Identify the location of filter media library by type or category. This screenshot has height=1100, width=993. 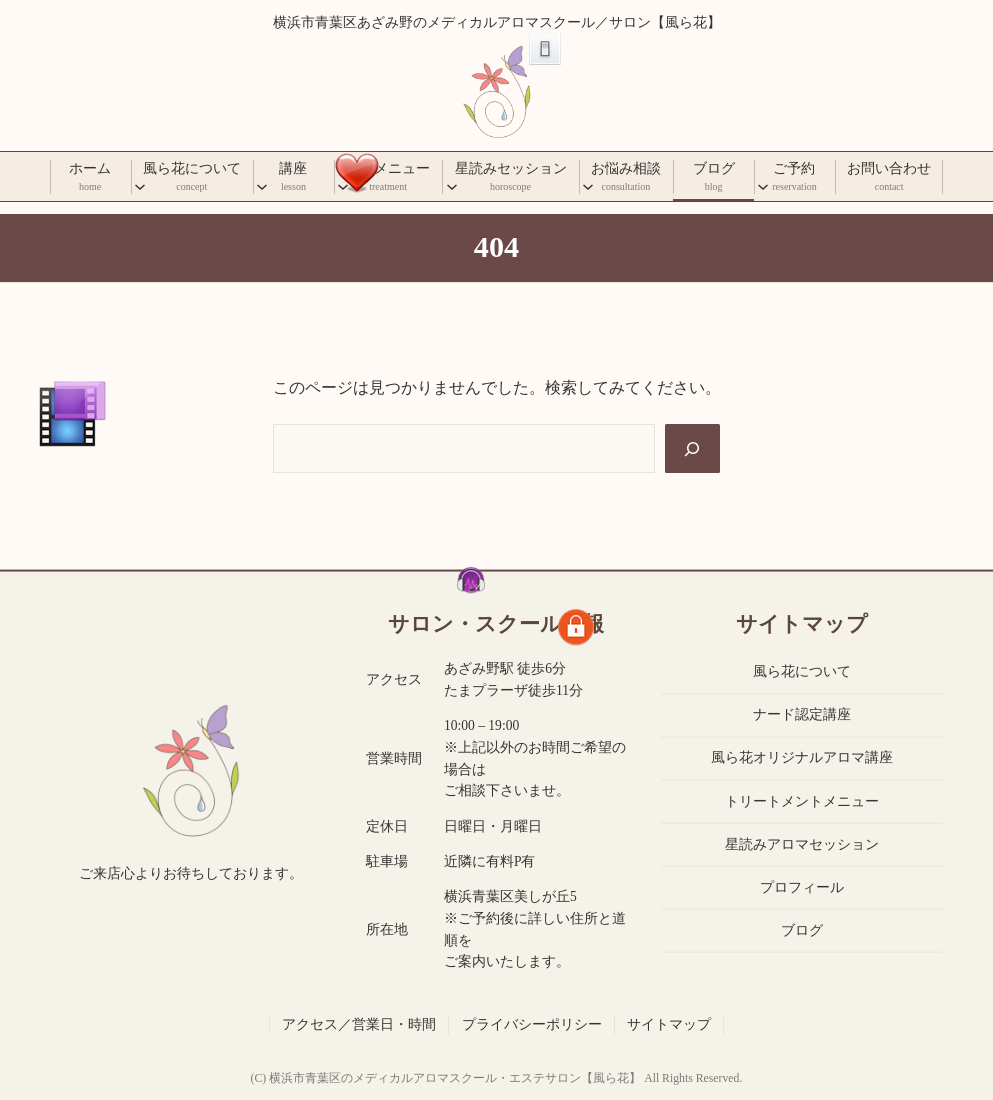
(72, 413).